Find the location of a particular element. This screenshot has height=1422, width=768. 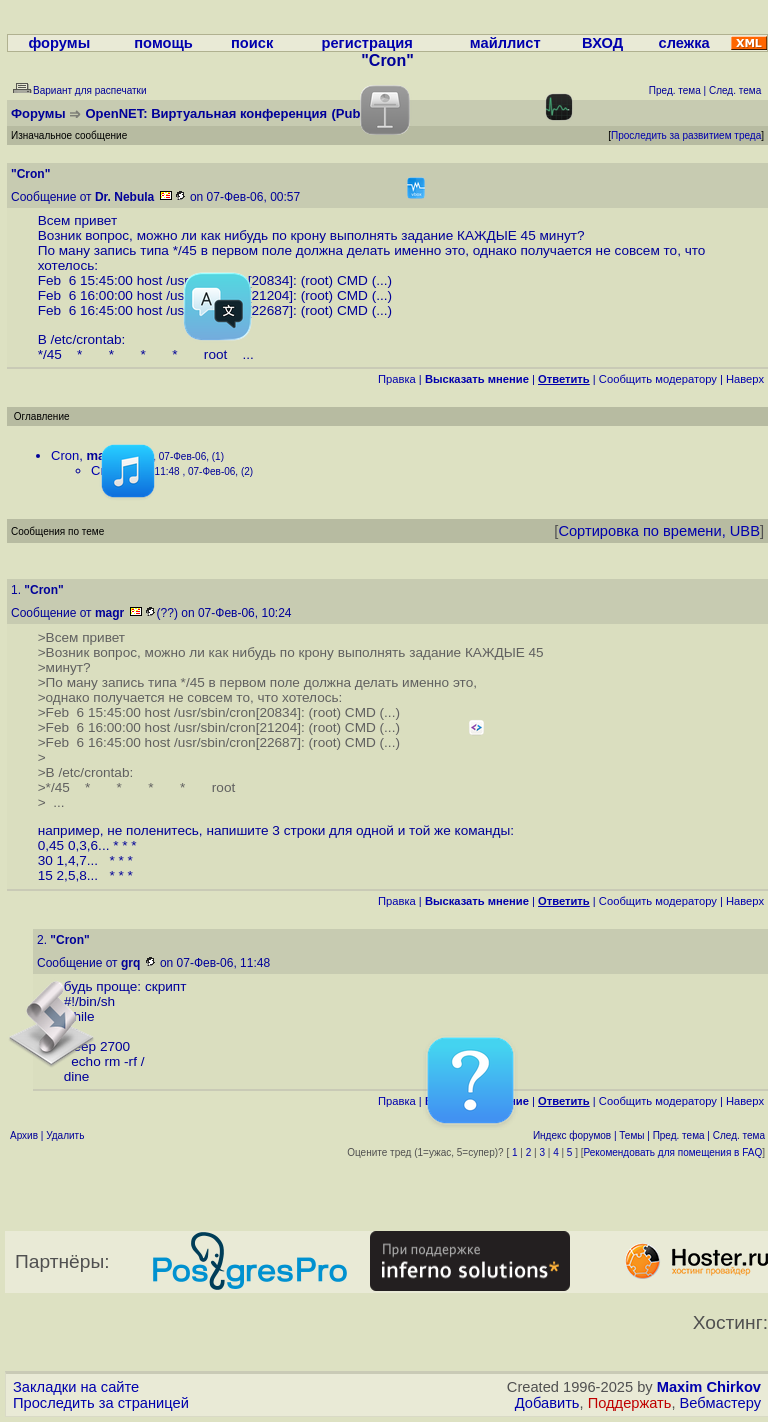

open the translation app is located at coordinates (217, 306).